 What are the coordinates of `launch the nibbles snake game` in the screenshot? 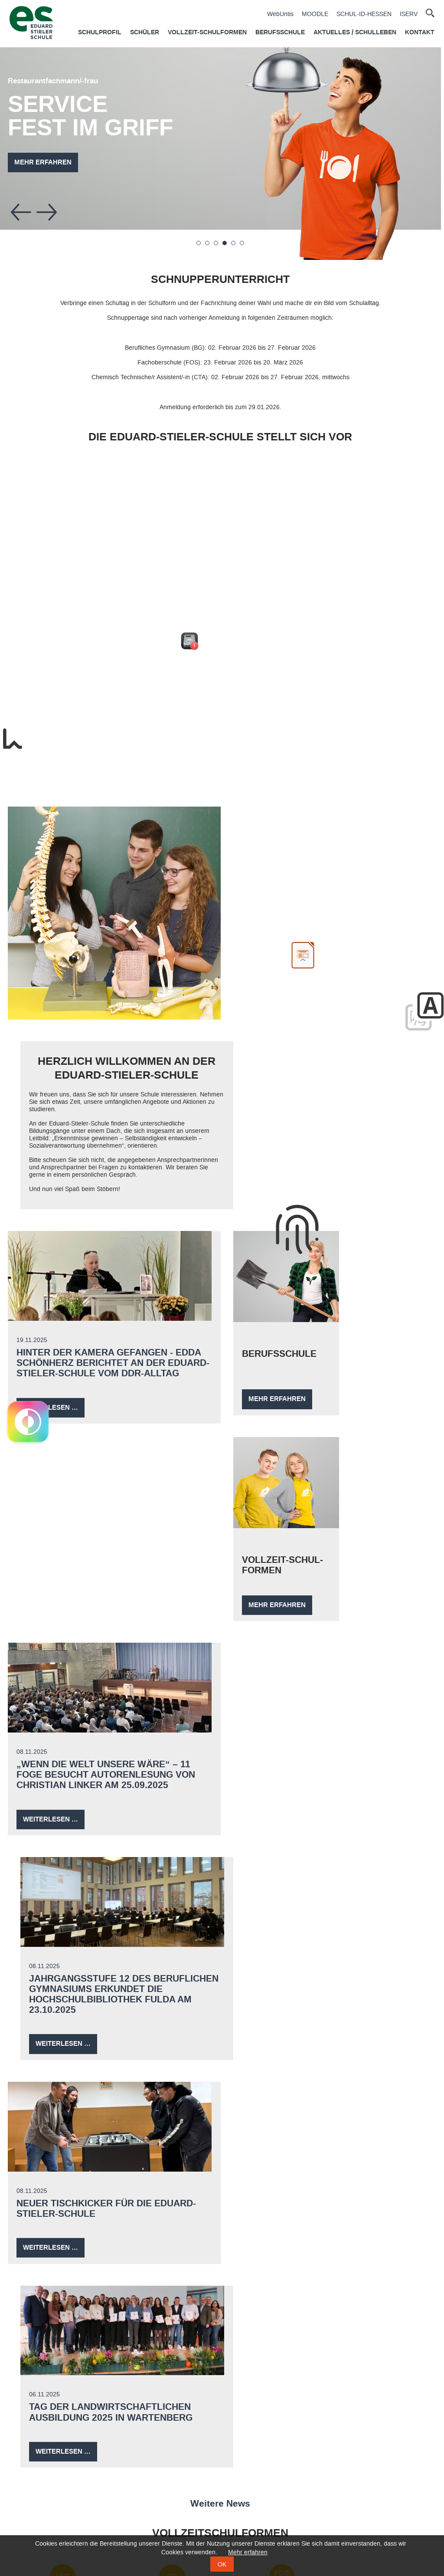 It's located at (13, 739).